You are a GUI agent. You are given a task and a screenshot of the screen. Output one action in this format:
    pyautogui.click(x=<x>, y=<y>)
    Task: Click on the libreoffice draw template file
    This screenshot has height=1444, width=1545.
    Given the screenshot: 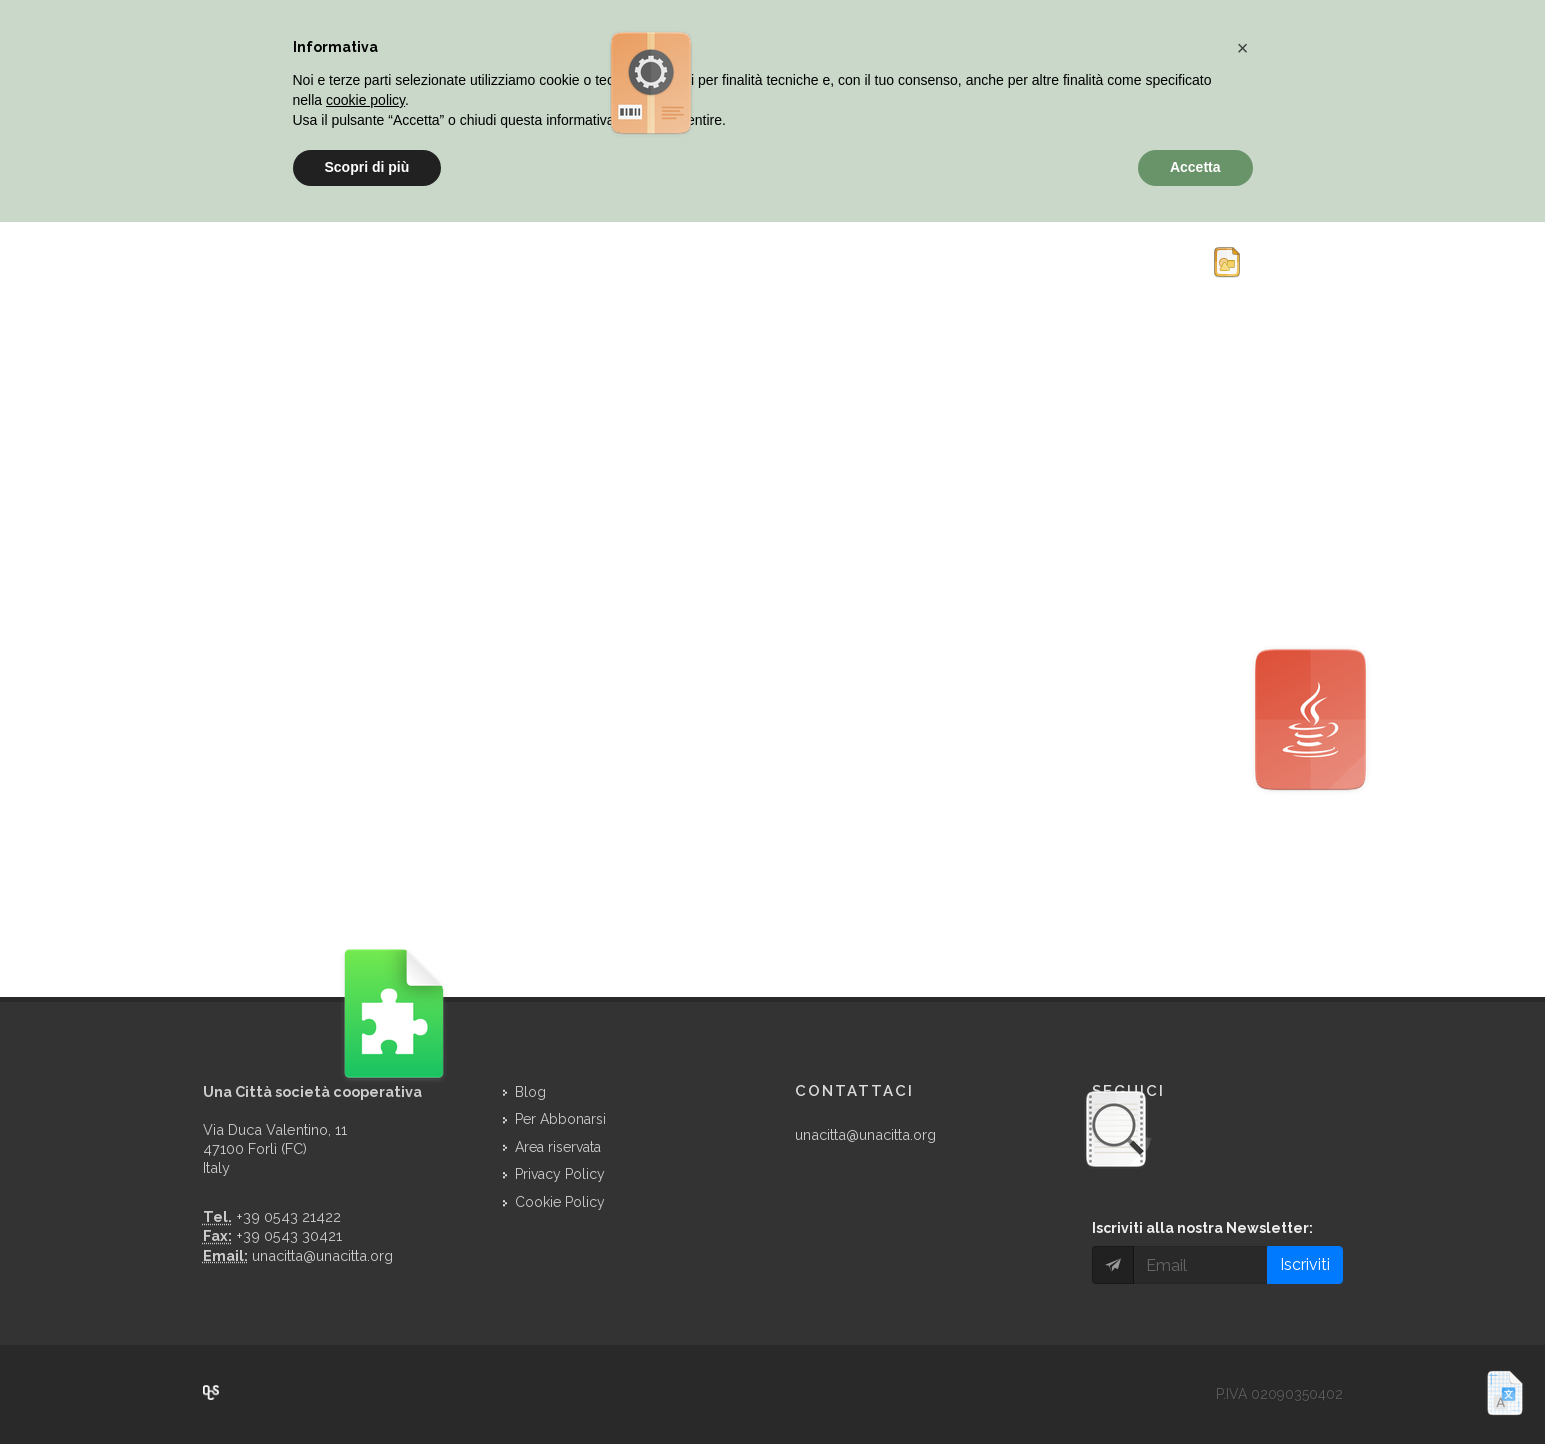 What is the action you would take?
    pyautogui.click(x=1227, y=262)
    